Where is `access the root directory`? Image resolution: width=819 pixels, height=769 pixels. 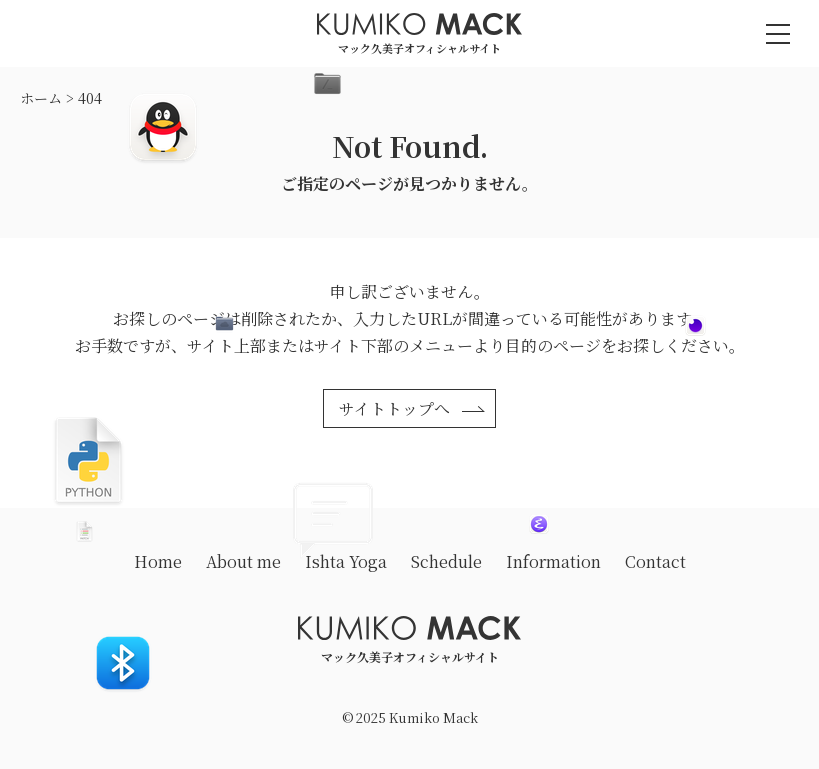 access the root directory is located at coordinates (327, 83).